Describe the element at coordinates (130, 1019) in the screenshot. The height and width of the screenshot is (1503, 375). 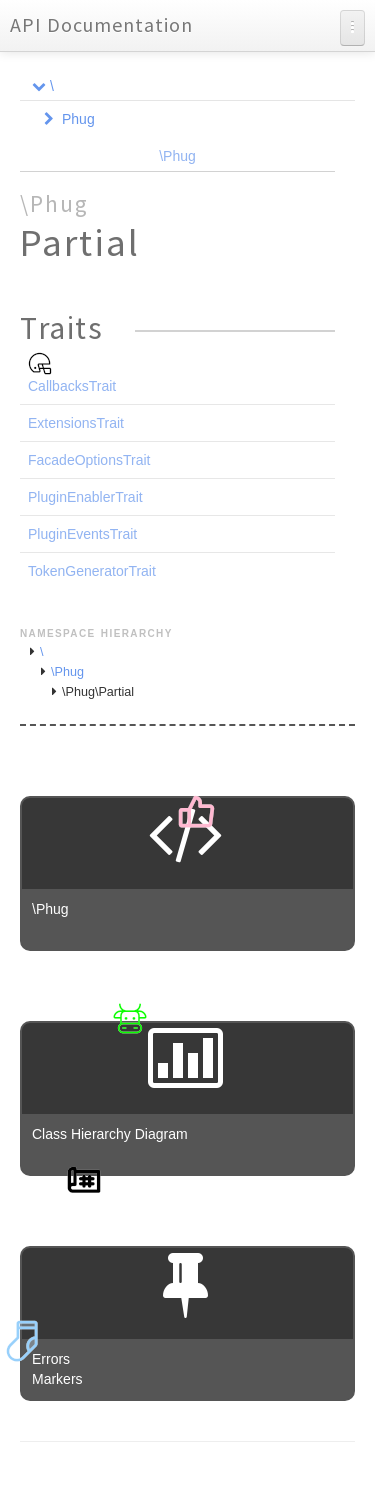
I see `access farm or agriculture features` at that location.